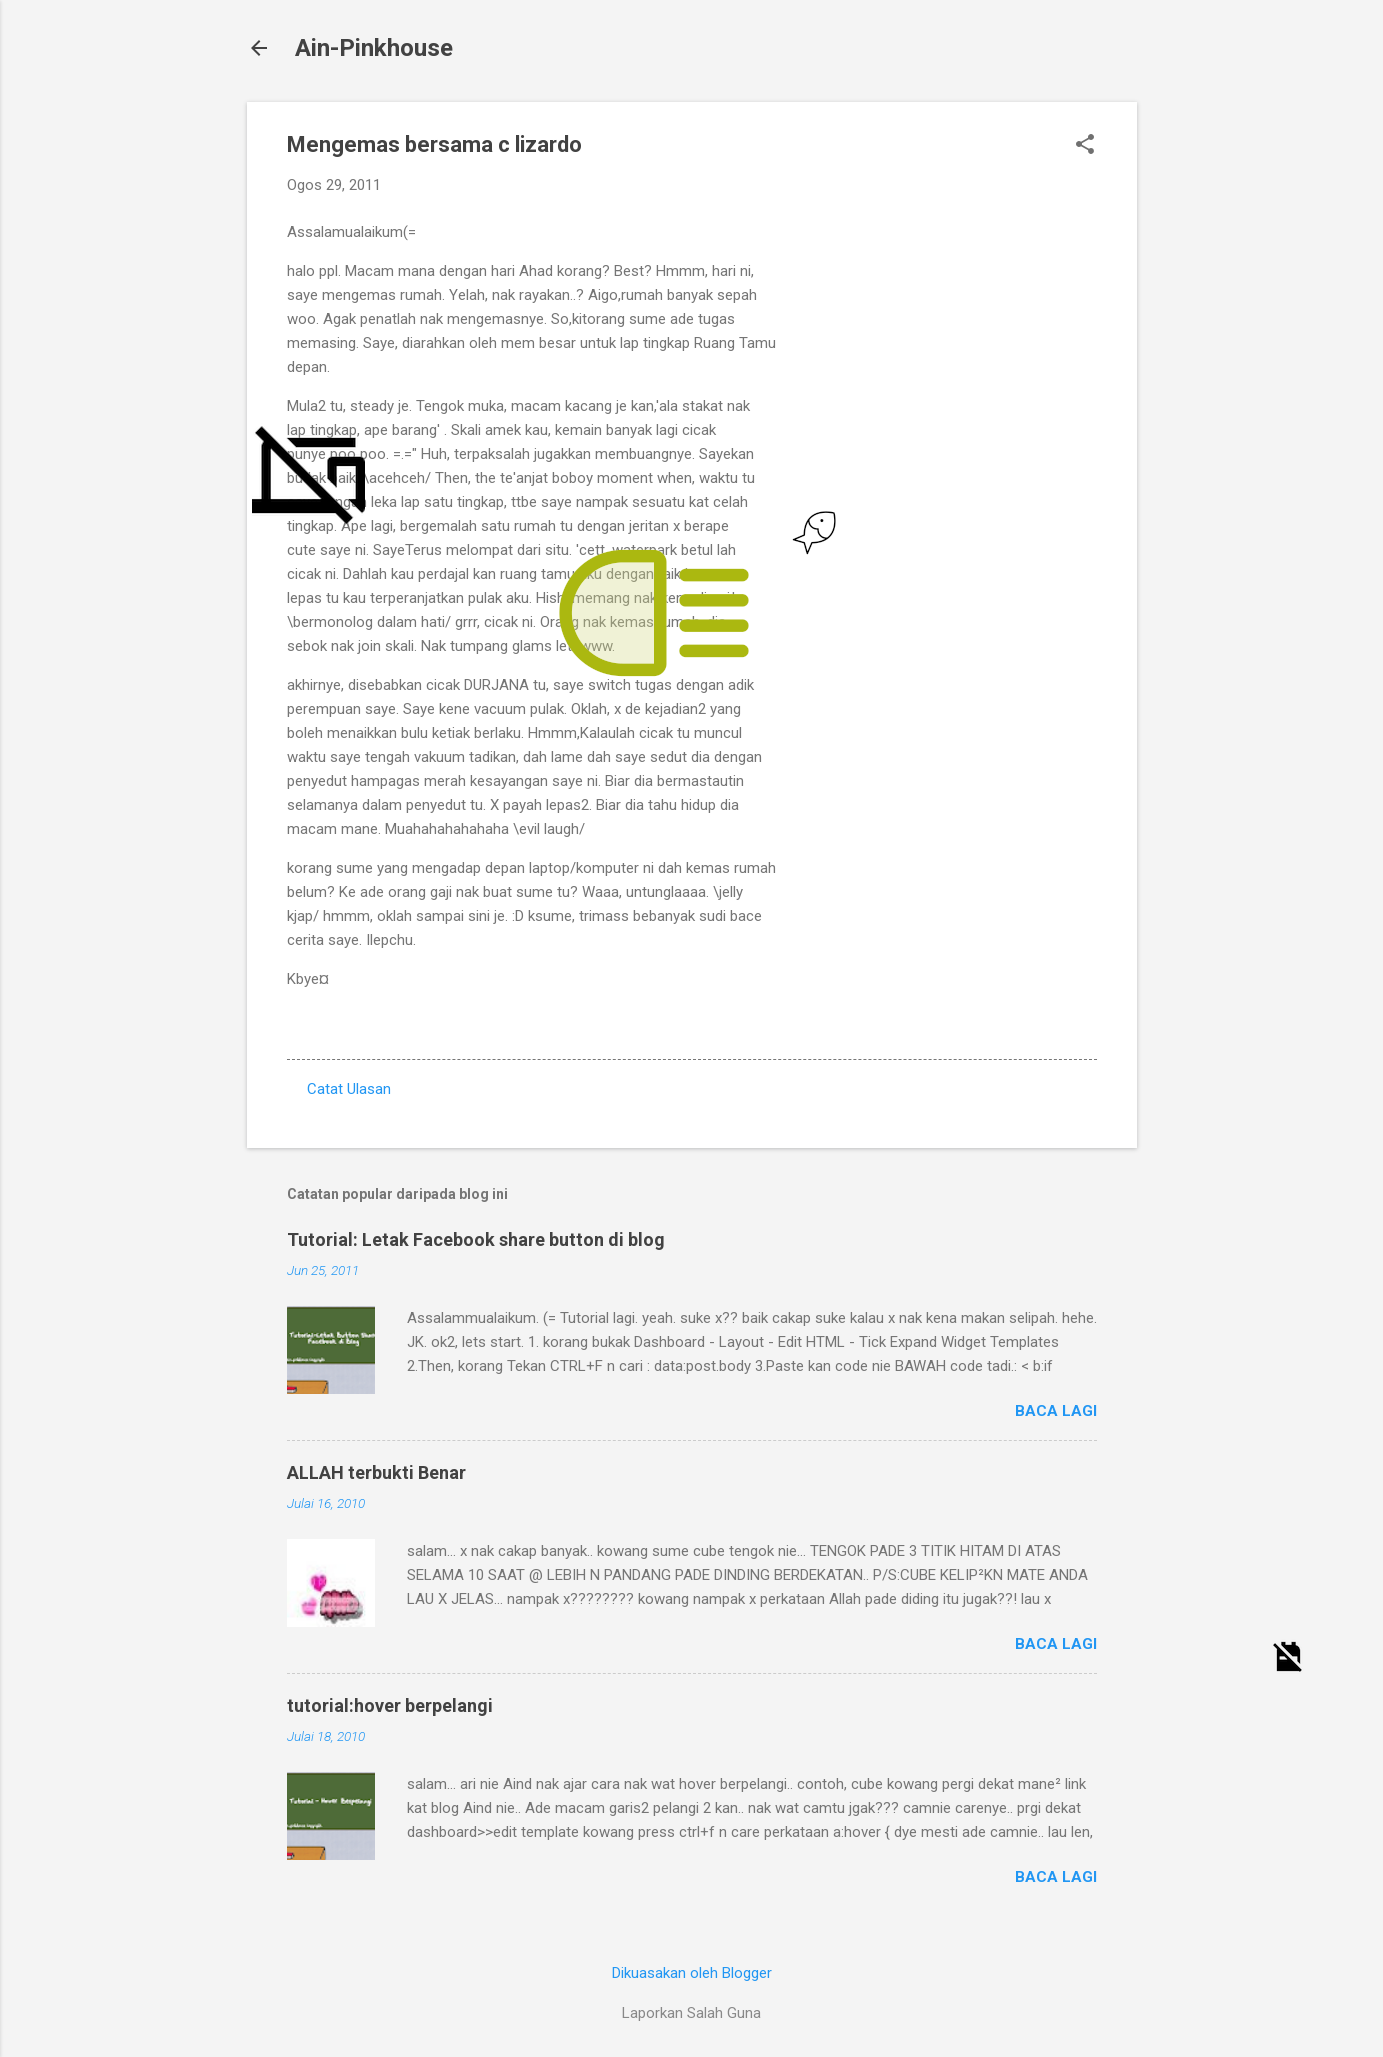 This screenshot has width=1383, height=2057. What do you see at coordinates (1288, 1656) in the screenshot?
I see `no backpacks allowed in this area` at bounding box center [1288, 1656].